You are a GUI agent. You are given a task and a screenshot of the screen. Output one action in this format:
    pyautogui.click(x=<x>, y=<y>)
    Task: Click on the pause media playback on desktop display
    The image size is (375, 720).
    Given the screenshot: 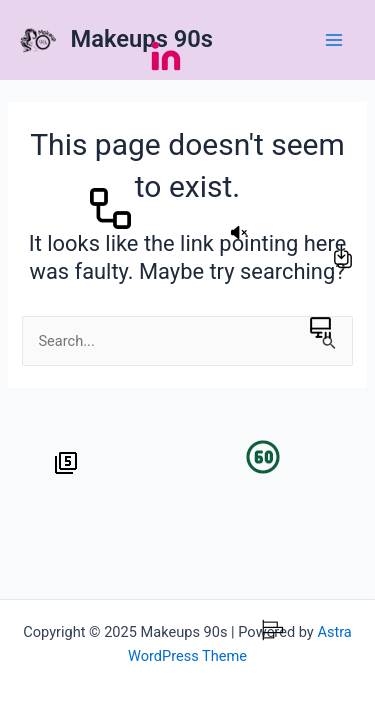 What is the action you would take?
    pyautogui.click(x=320, y=327)
    